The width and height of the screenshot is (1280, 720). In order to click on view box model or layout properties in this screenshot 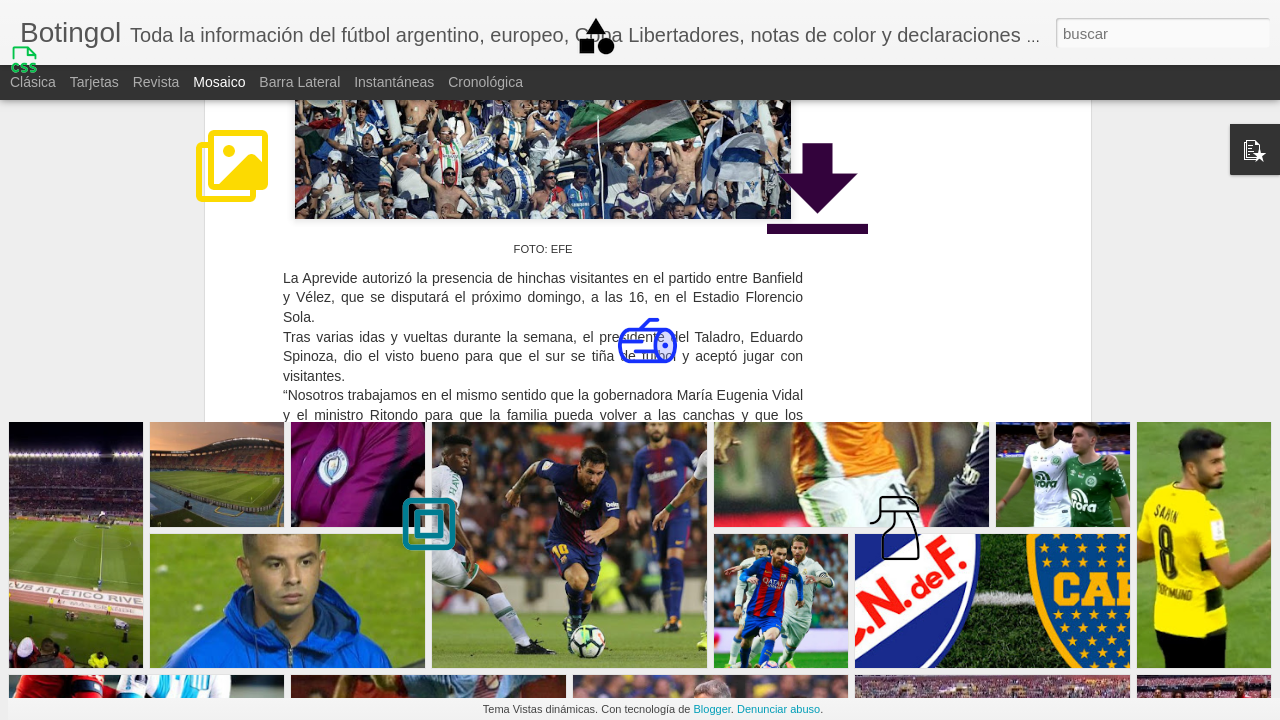, I will do `click(429, 524)`.